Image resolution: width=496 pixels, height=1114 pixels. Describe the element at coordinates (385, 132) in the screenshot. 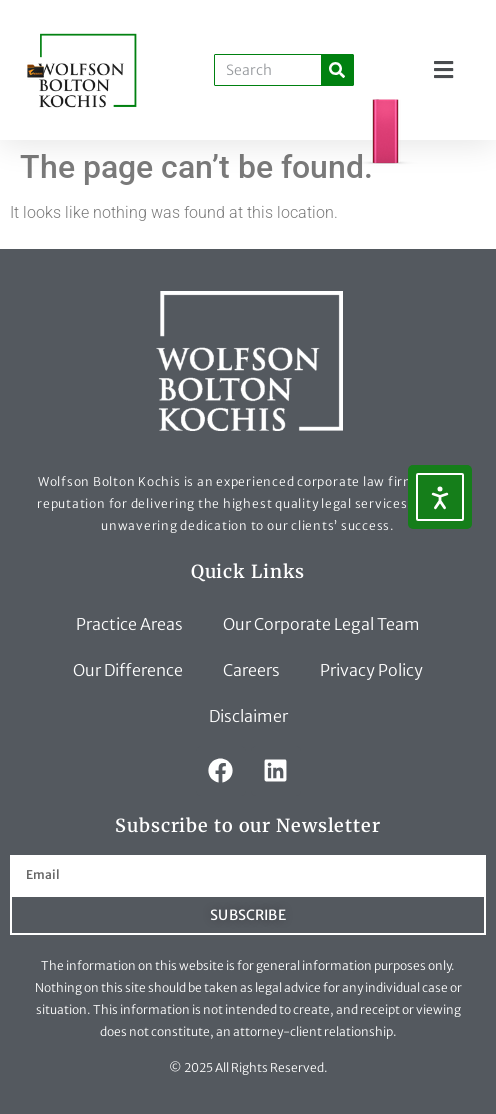

I see `iPod nano device connected` at that location.